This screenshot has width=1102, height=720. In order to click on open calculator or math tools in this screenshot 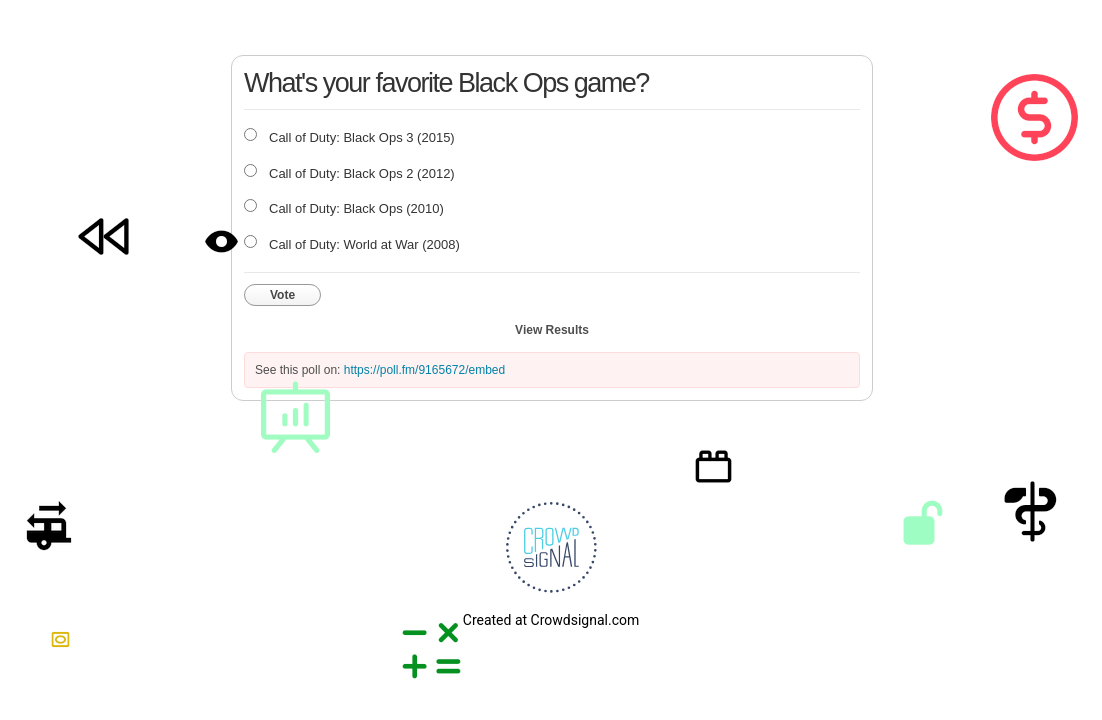, I will do `click(431, 649)`.